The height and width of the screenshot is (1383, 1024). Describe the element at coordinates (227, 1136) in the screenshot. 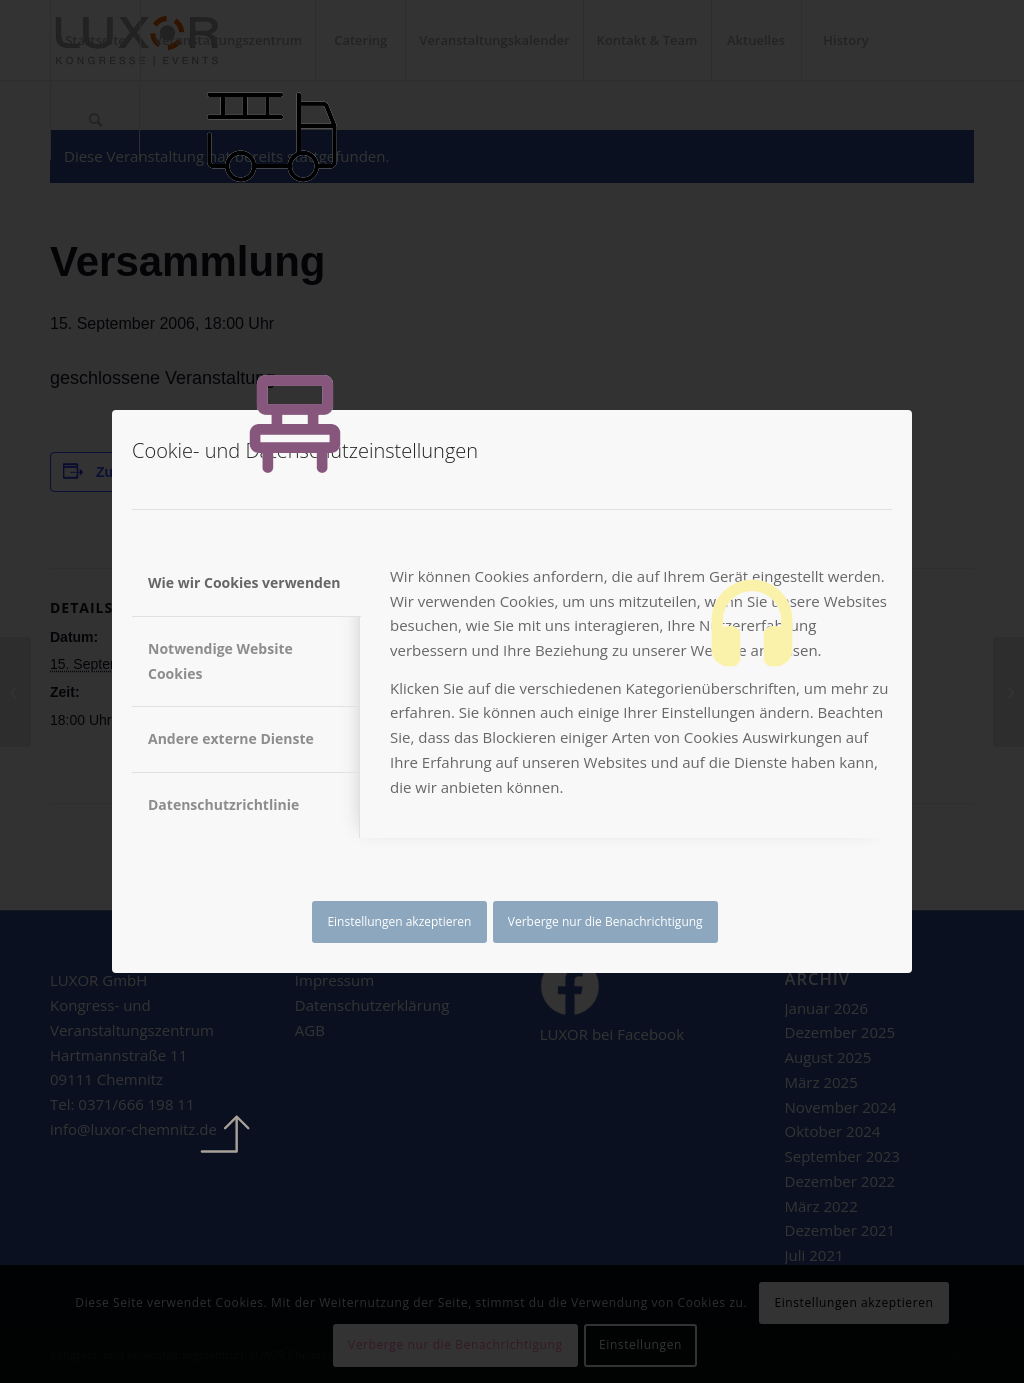

I see `move item up or forward in sequence` at that location.